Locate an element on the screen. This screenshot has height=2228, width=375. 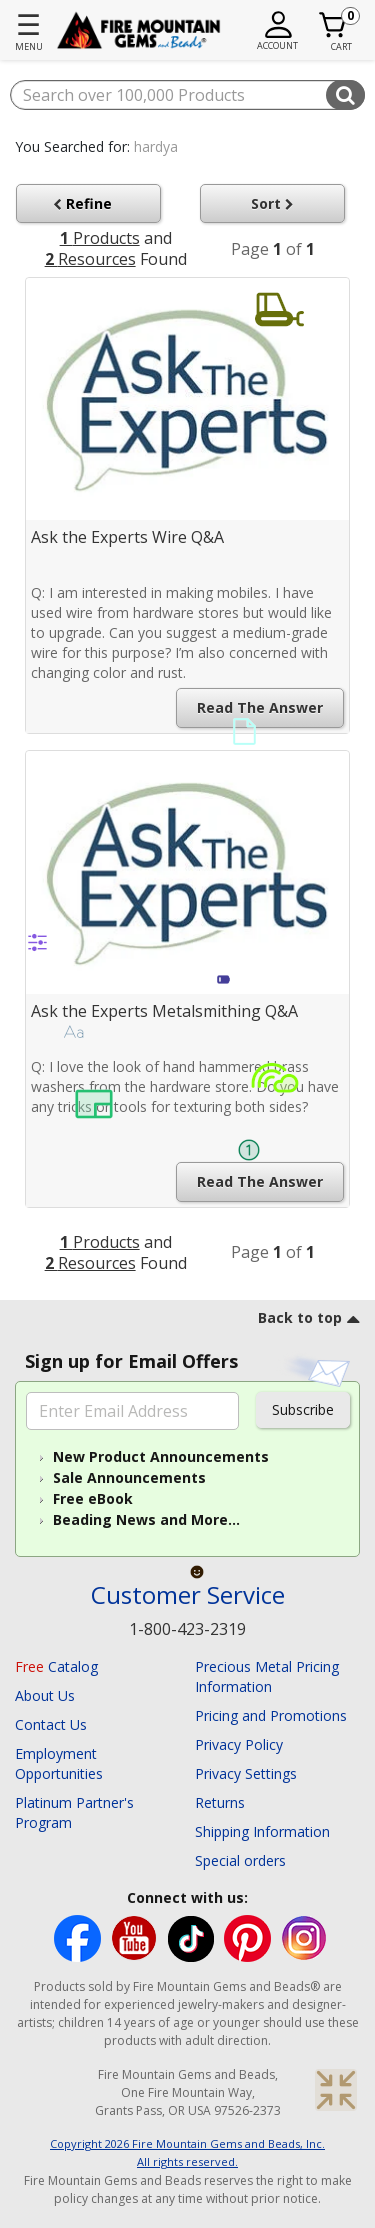
indicates low battery level is located at coordinates (223, 979).